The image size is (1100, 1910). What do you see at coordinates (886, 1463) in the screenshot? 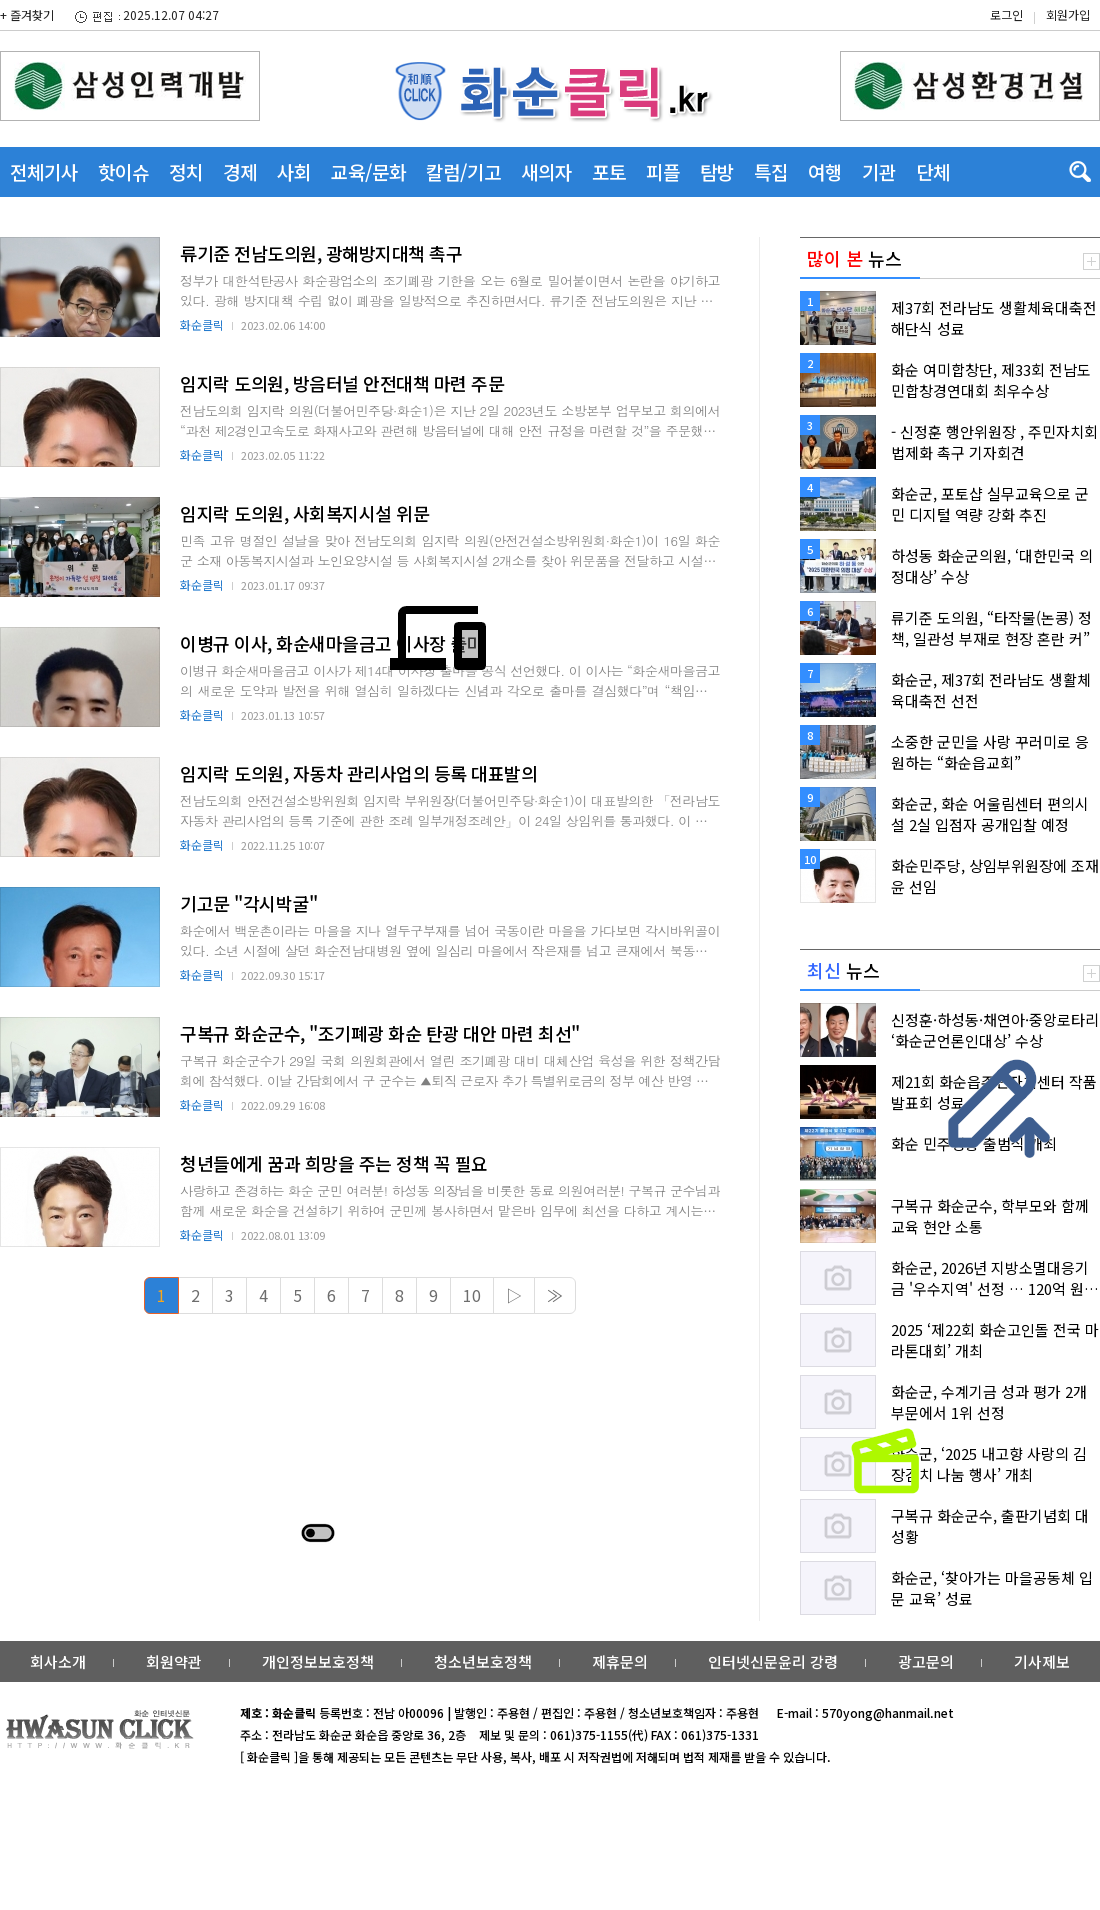
I see `access video or movie content` at bounding box center [886, 1463].